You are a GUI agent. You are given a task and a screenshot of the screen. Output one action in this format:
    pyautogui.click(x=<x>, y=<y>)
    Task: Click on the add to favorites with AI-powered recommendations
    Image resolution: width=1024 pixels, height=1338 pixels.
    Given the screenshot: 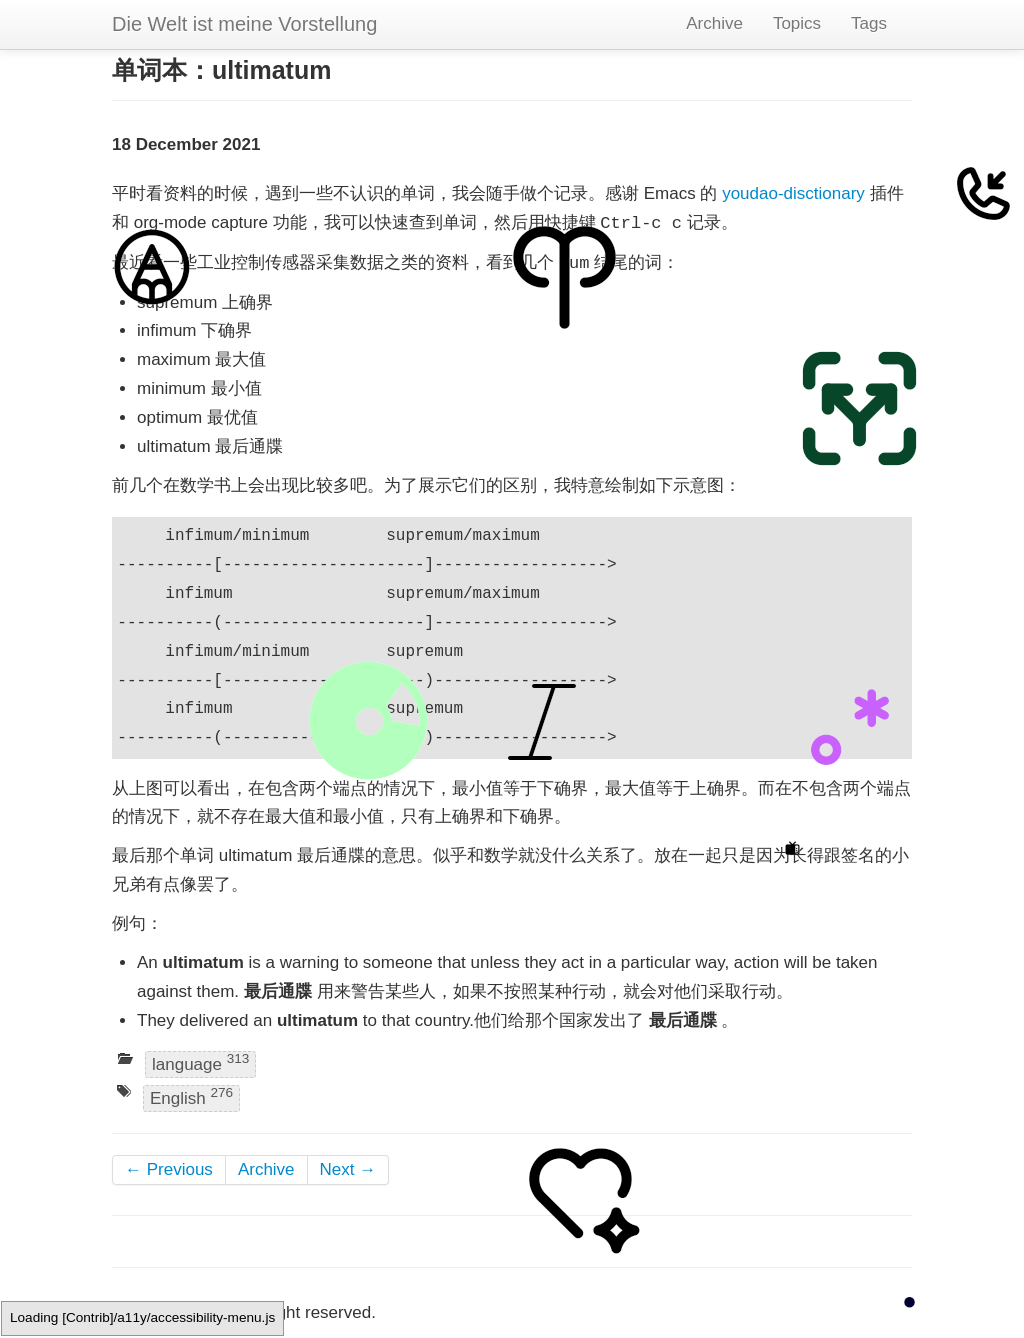 What is the action you would take?
    pyautogui.click(x=580, y=1194)
    